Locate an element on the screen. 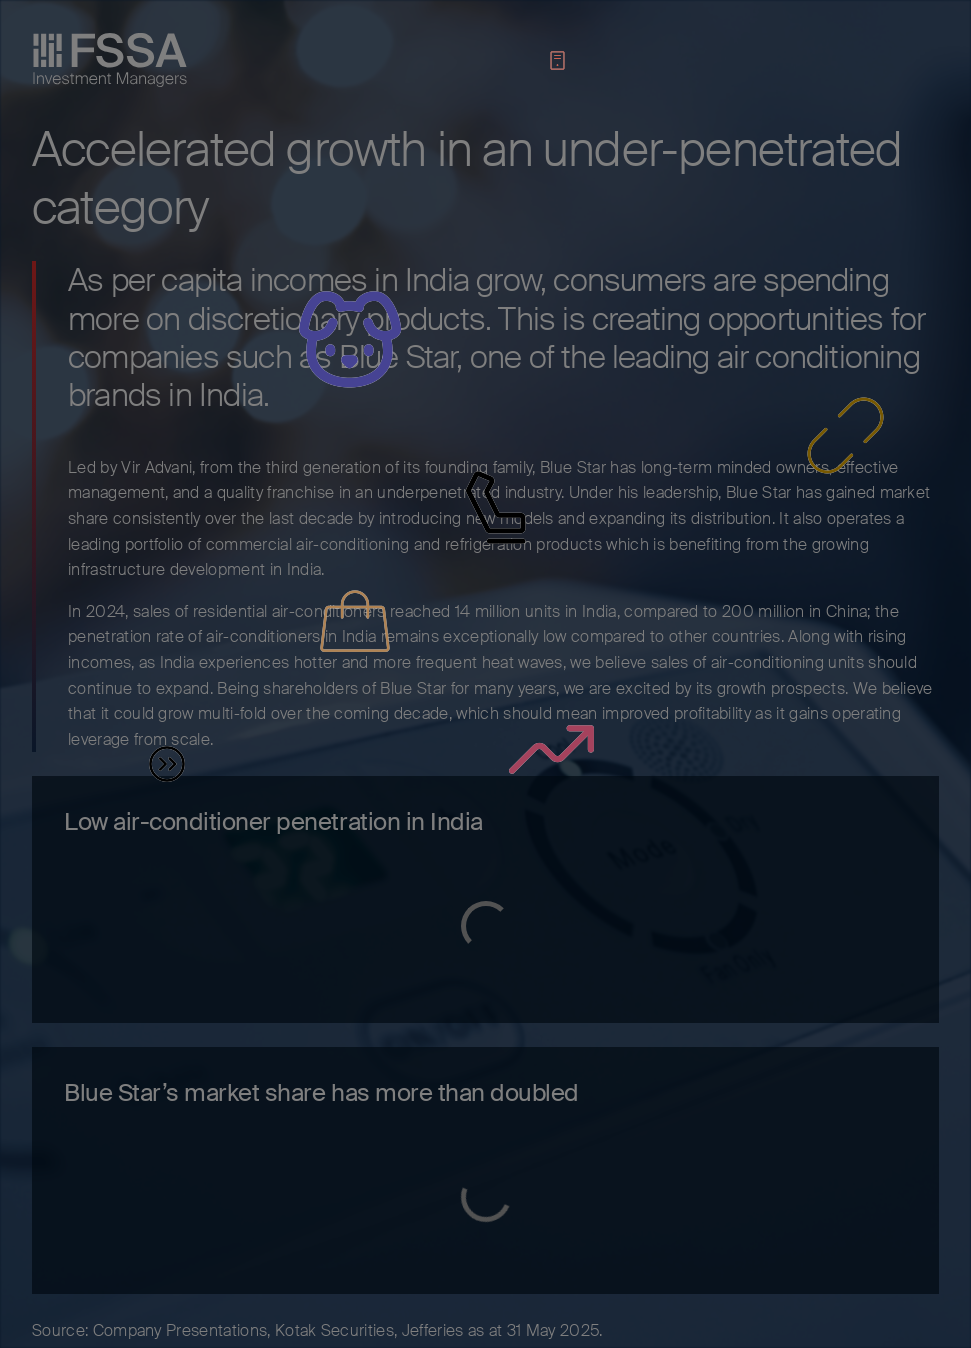  access pet-related features or settings is located at coordinates (349, 339).